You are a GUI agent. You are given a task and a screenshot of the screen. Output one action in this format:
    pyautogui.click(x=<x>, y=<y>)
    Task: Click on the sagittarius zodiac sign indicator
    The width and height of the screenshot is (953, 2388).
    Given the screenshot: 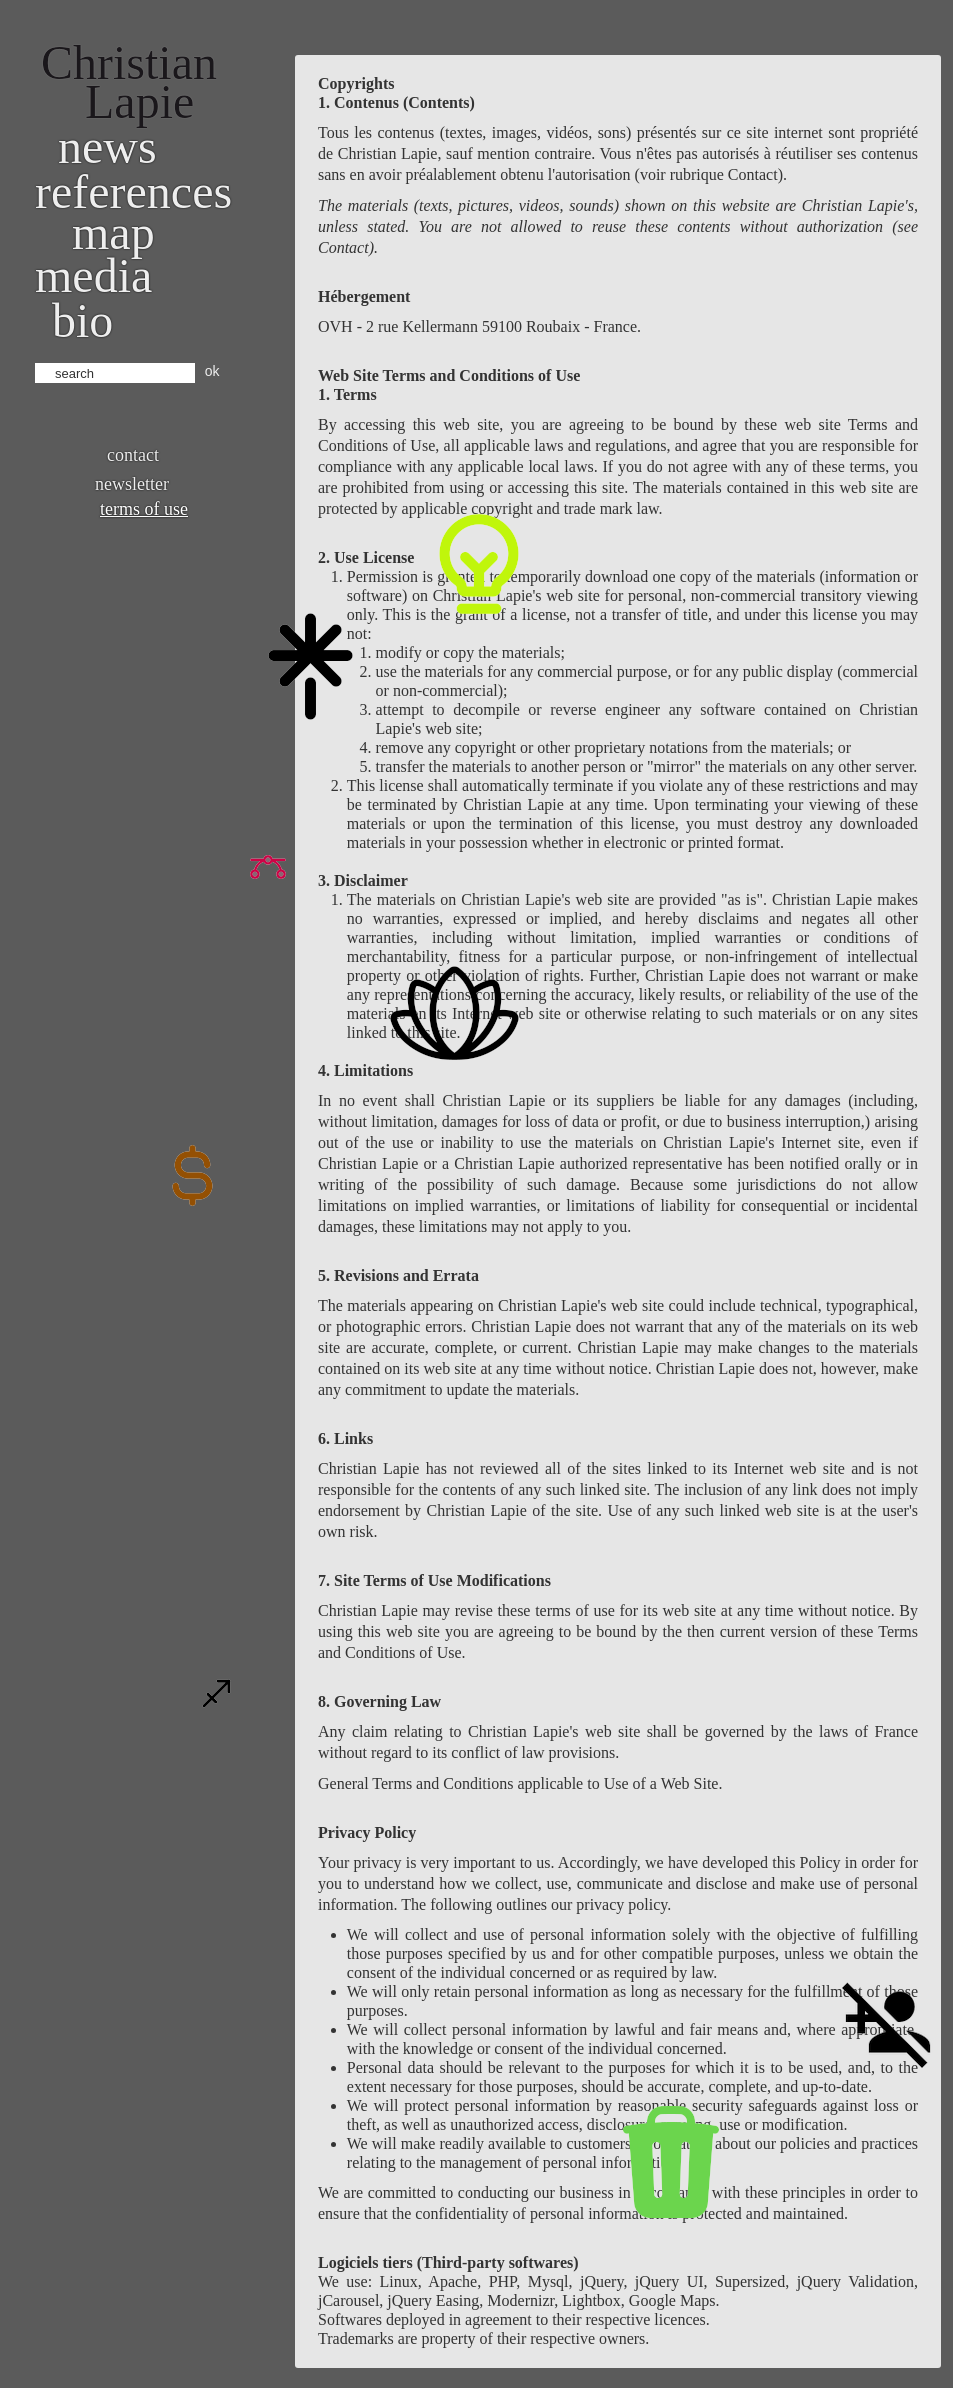 What is the action you would take?
    pyautogui.click(x=216, y=1693)
    